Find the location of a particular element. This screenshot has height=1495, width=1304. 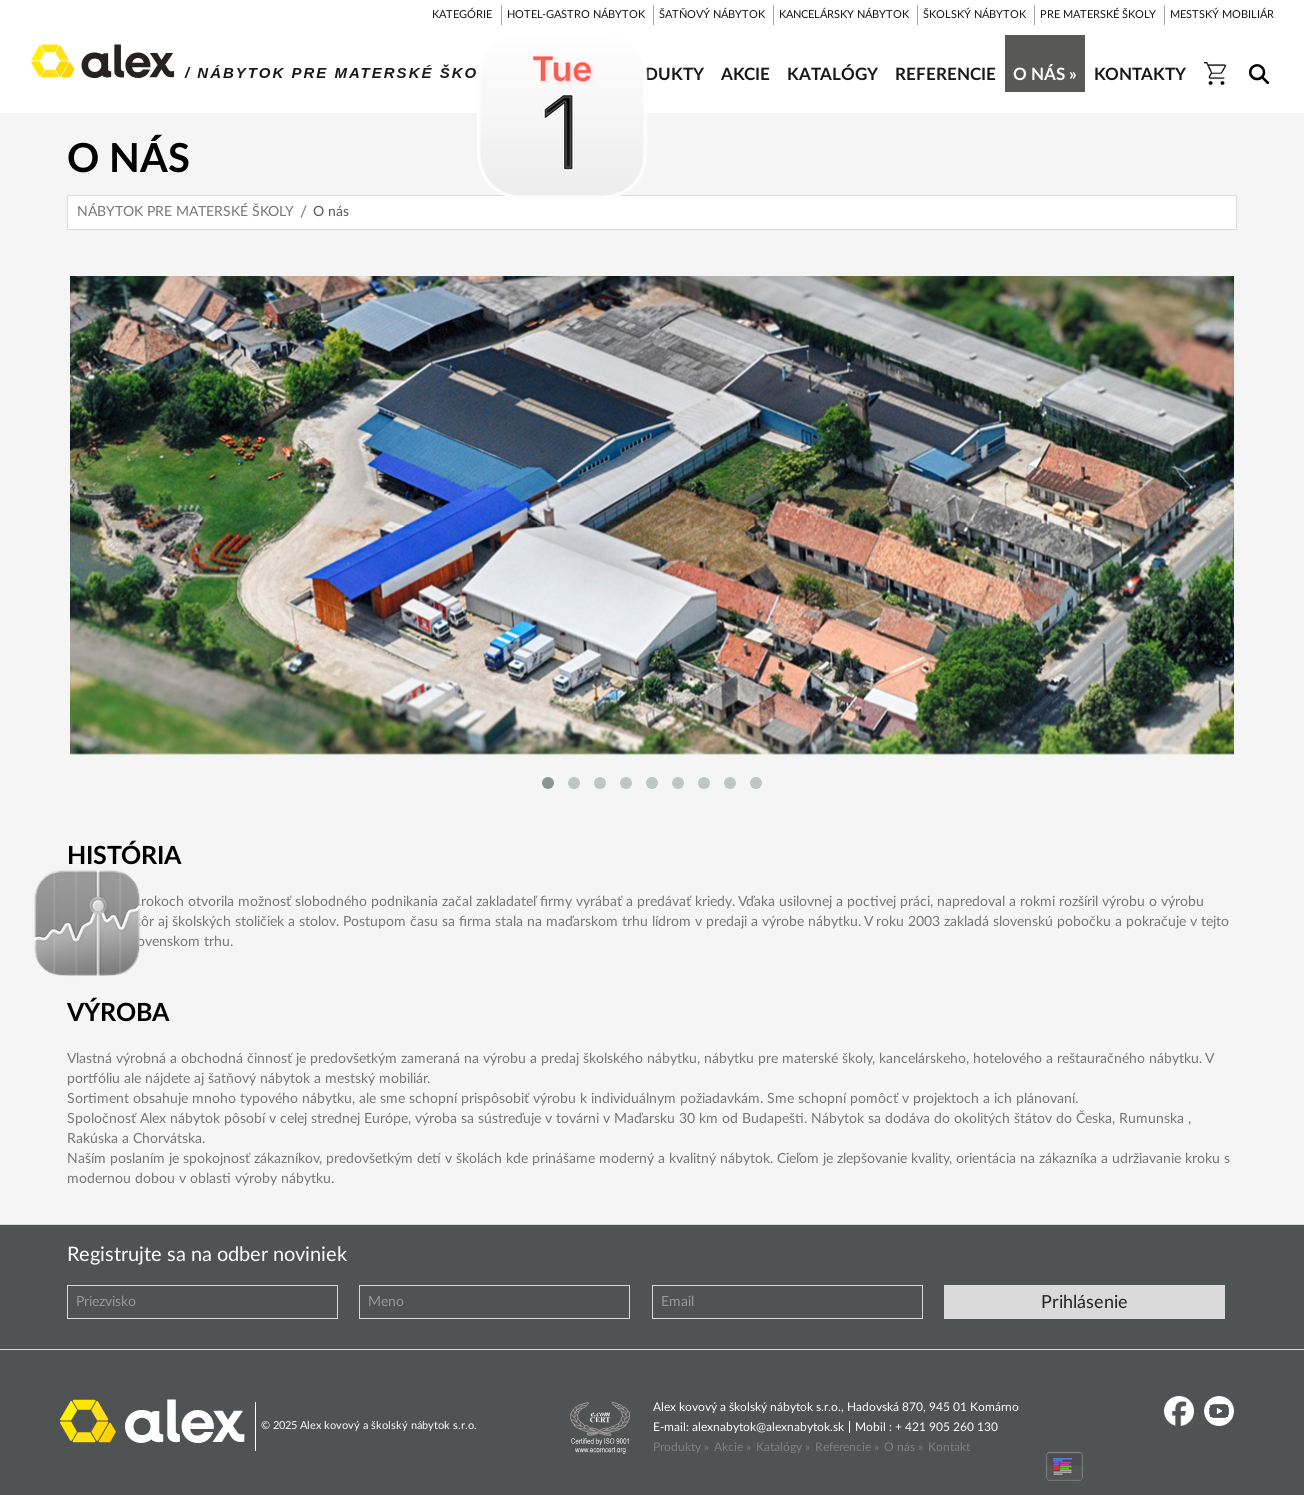

open the software development environment is located at coordinates (1064, 1466).